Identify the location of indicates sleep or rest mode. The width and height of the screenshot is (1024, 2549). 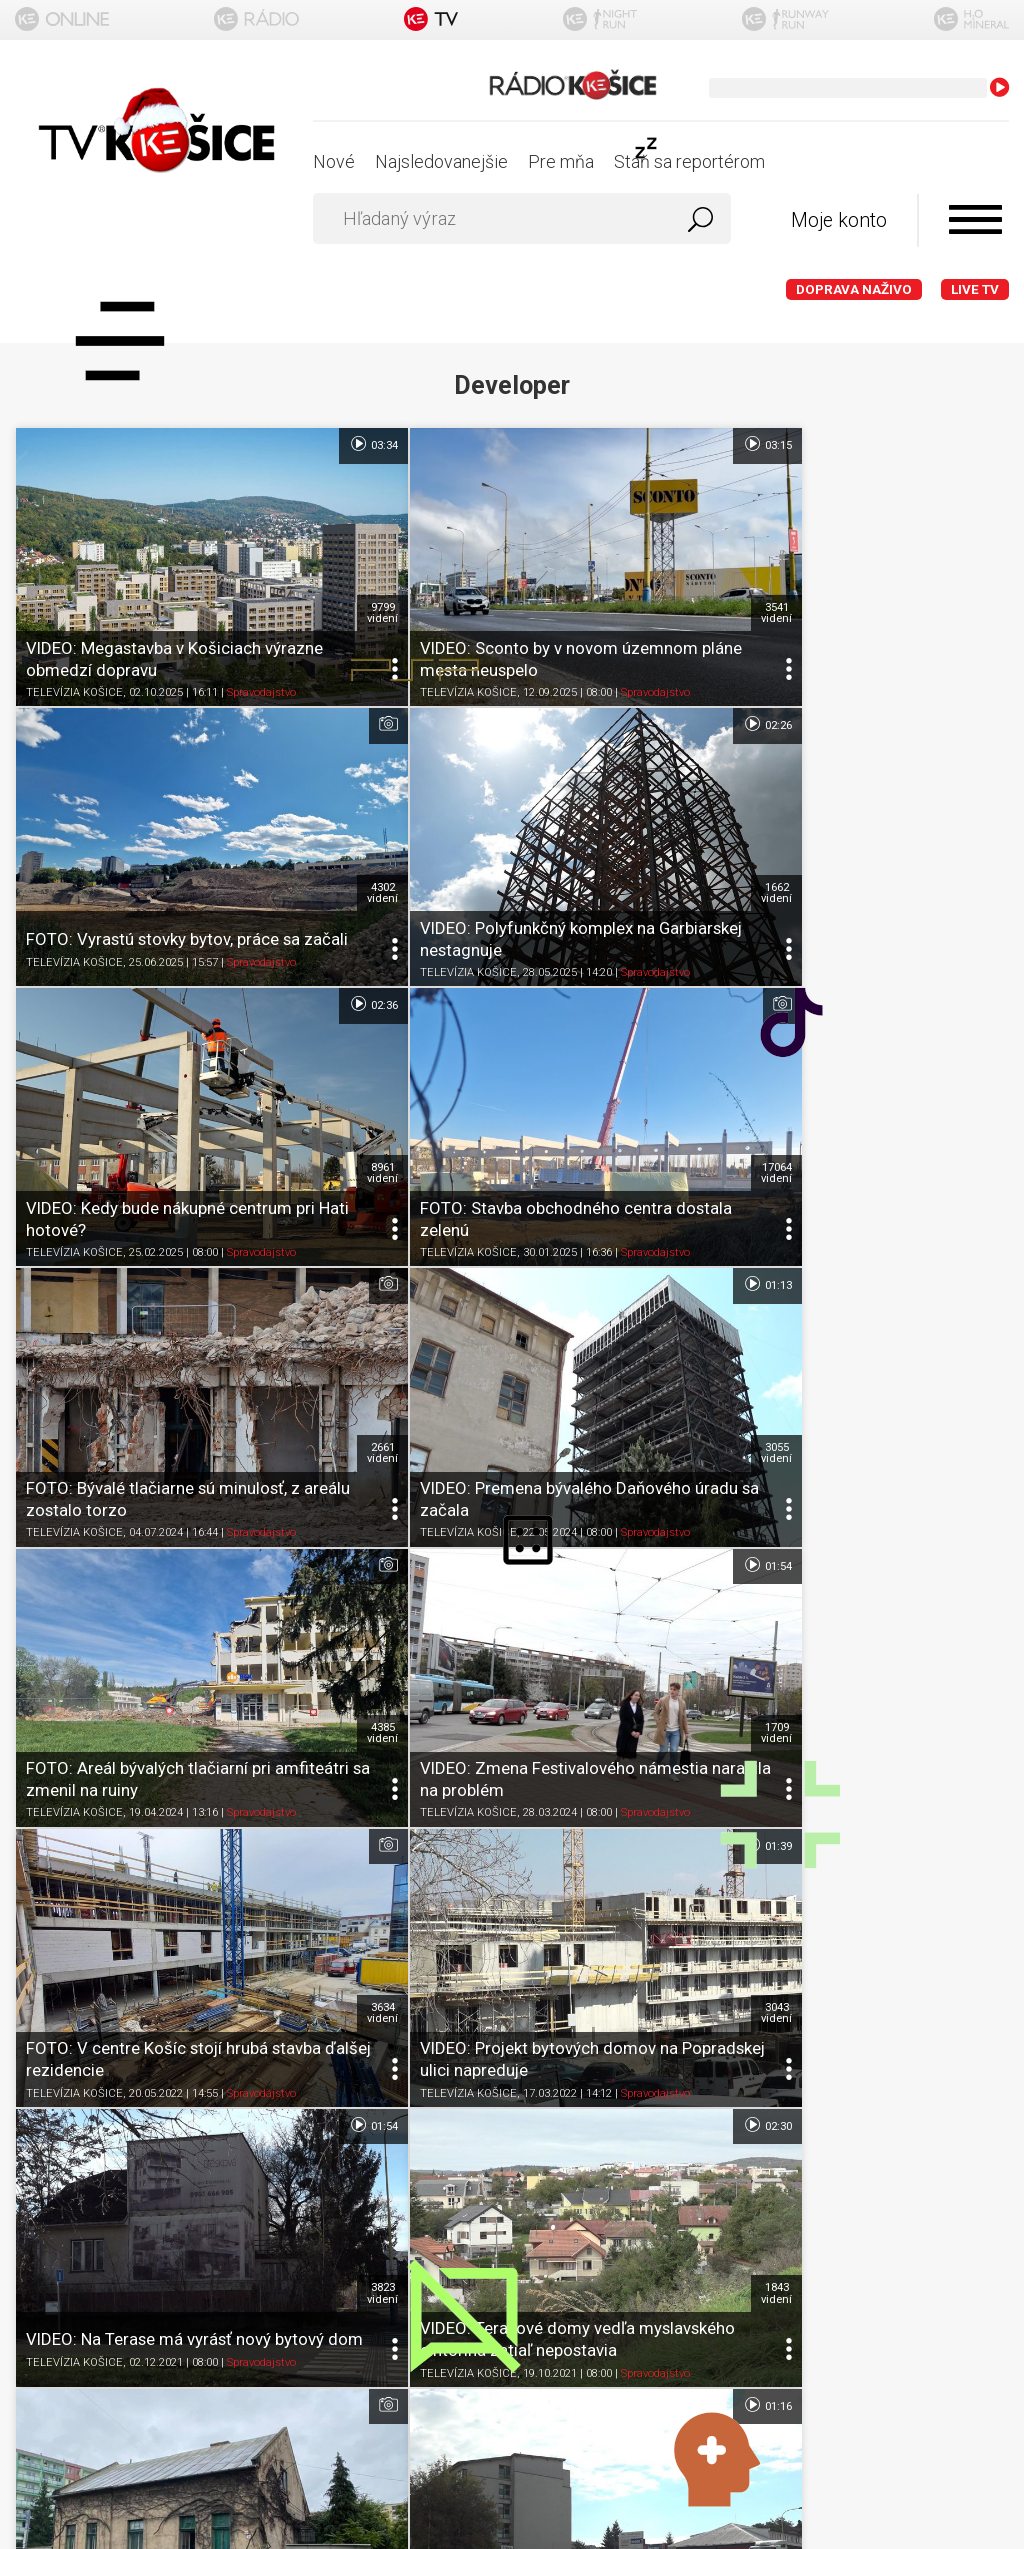
(646, 148).